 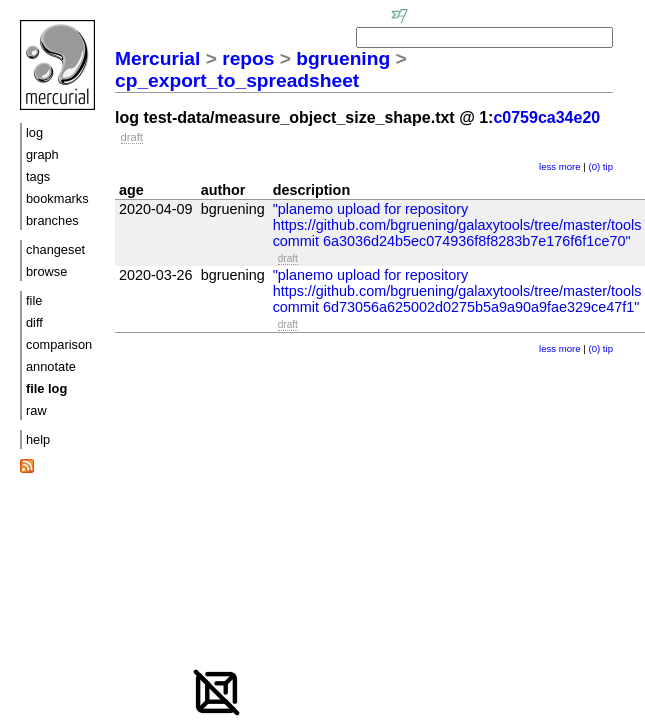 What do you see at coordinates (399, 15) in the screenshot?
I see `flag or bookmark an item` at bounding box center [399, 15].